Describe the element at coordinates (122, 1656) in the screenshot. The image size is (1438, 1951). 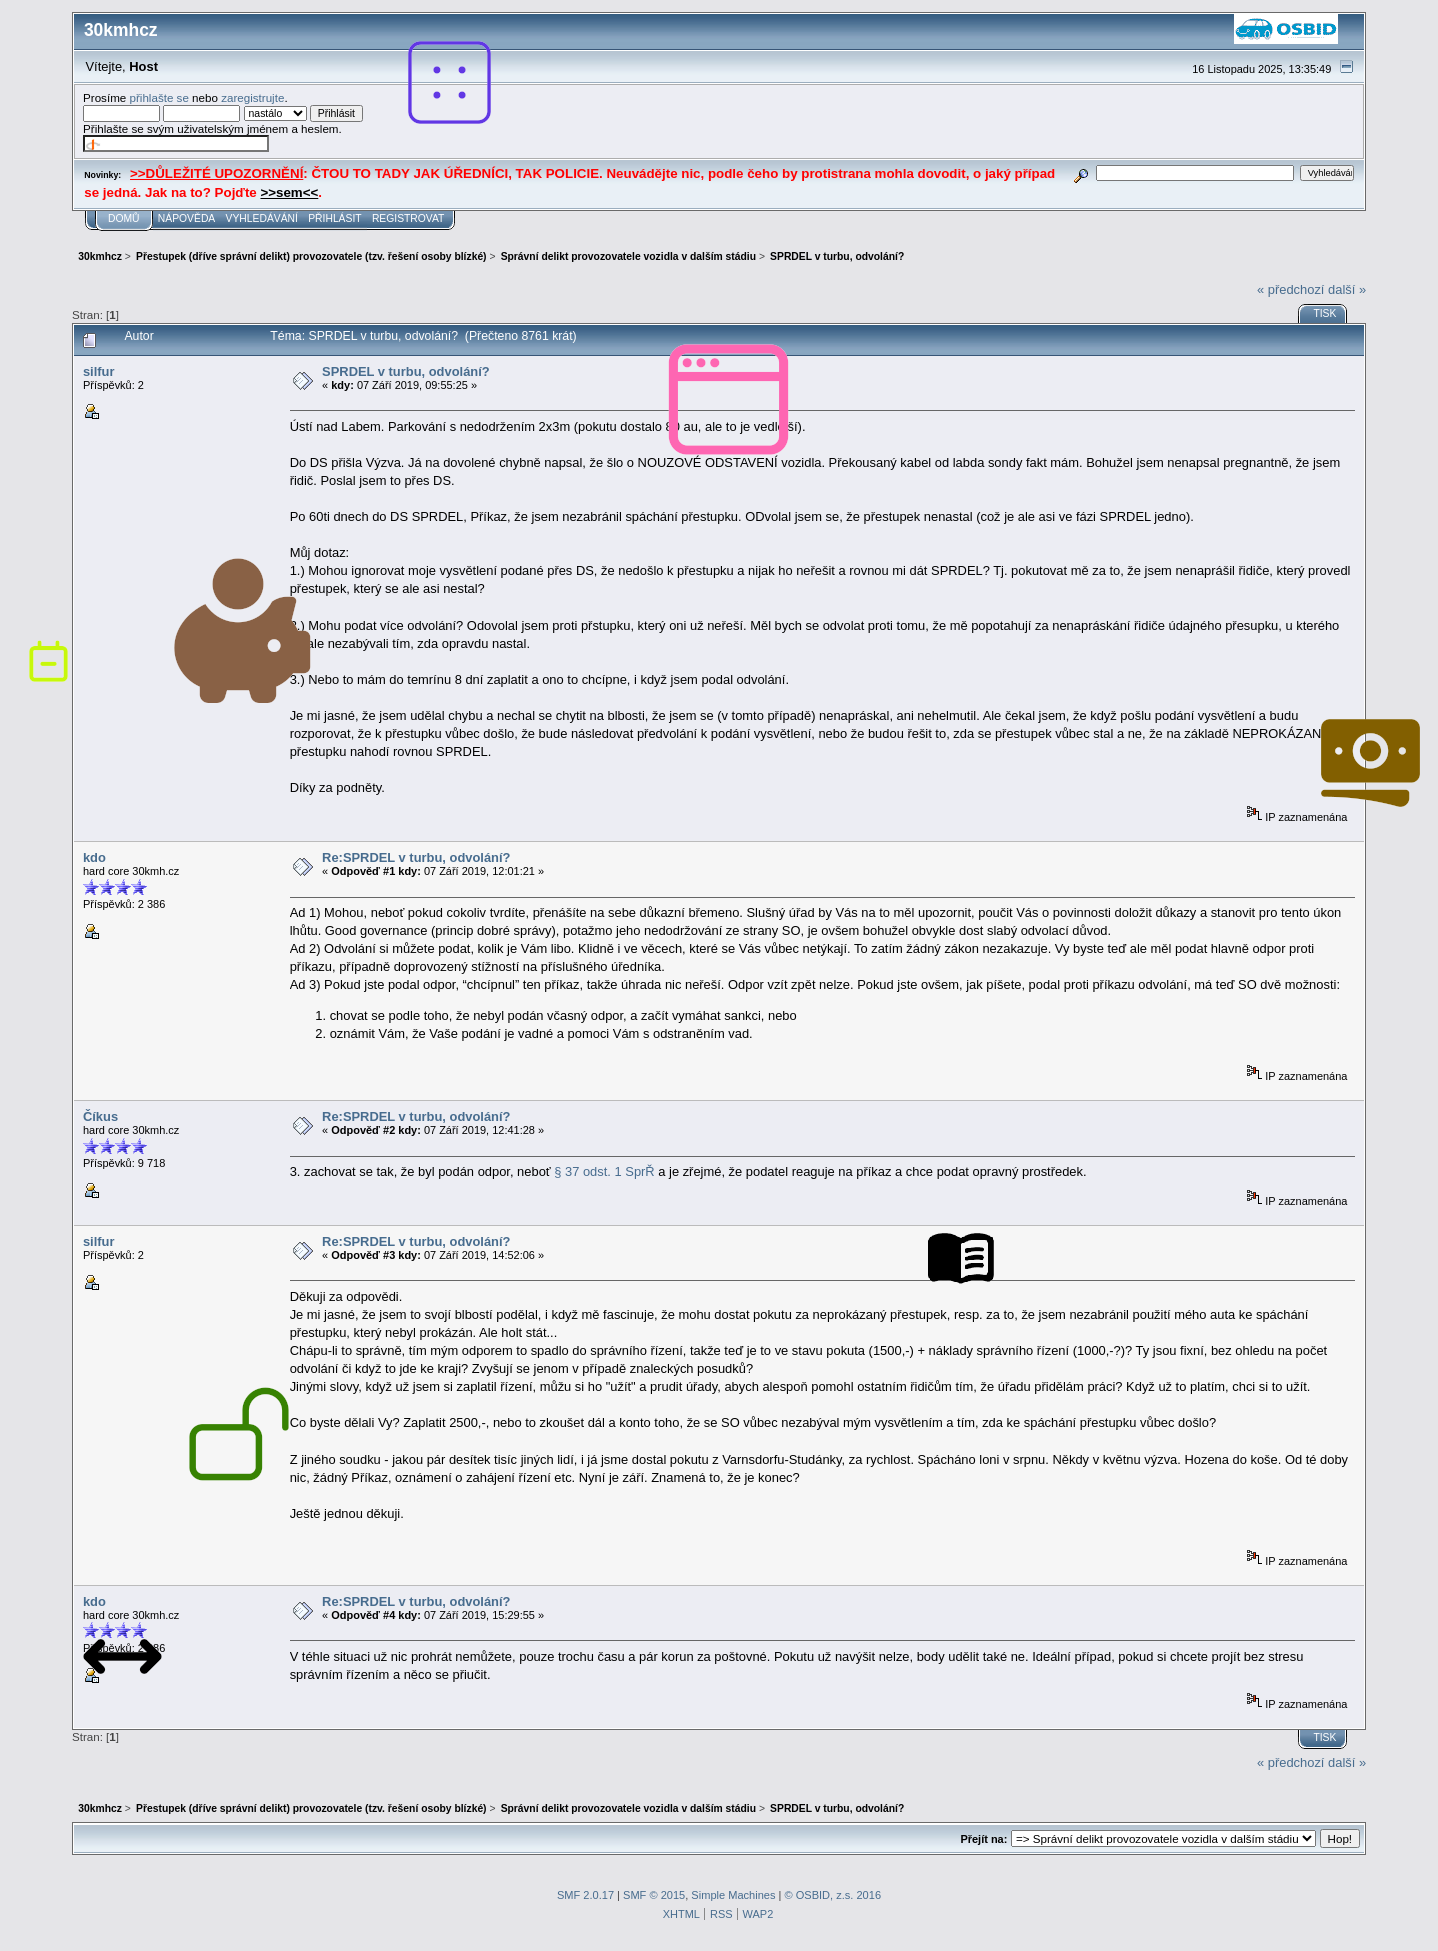
I see `adjust width or resize horizontally` at that location.